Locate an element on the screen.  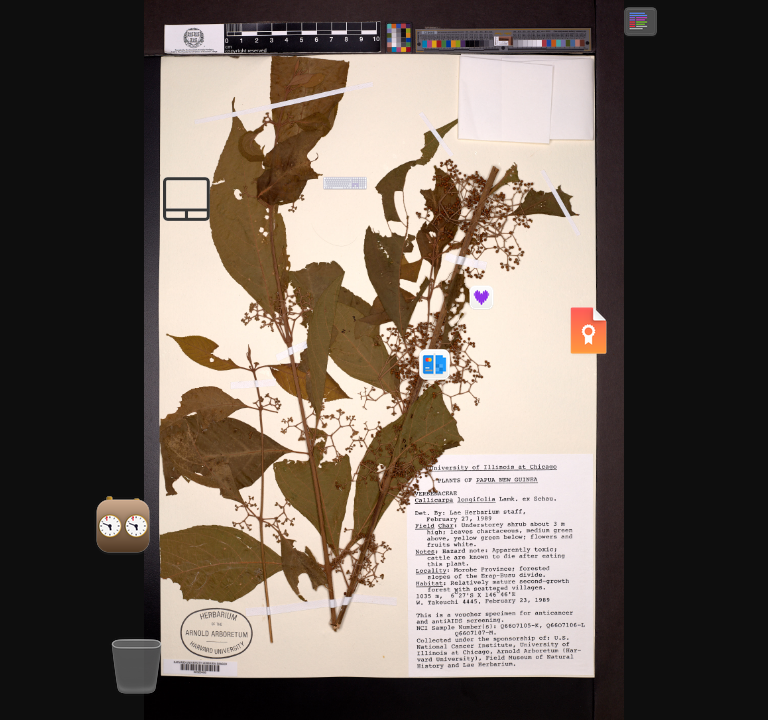
open obfuscate app for redacting sensitive information is located at coordinates (434, 364).